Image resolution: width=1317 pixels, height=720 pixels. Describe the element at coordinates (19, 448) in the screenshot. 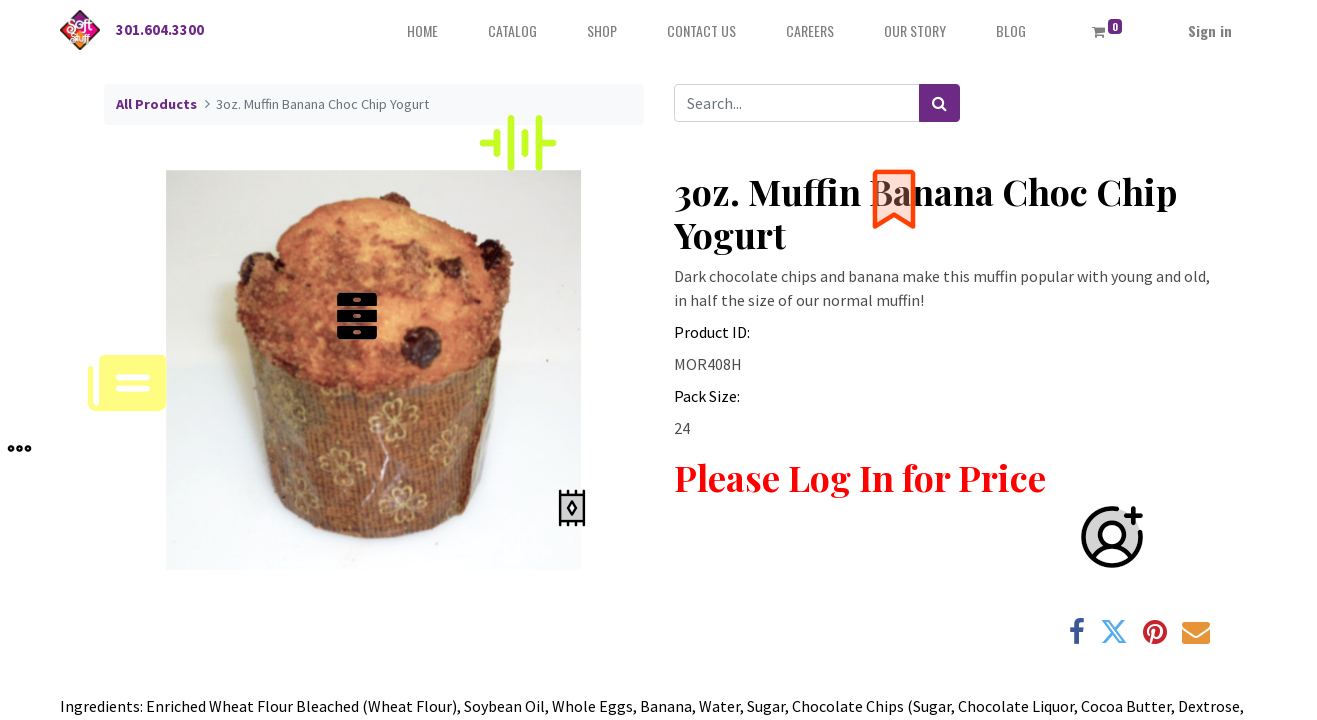

I see `open more options menu` at that location.